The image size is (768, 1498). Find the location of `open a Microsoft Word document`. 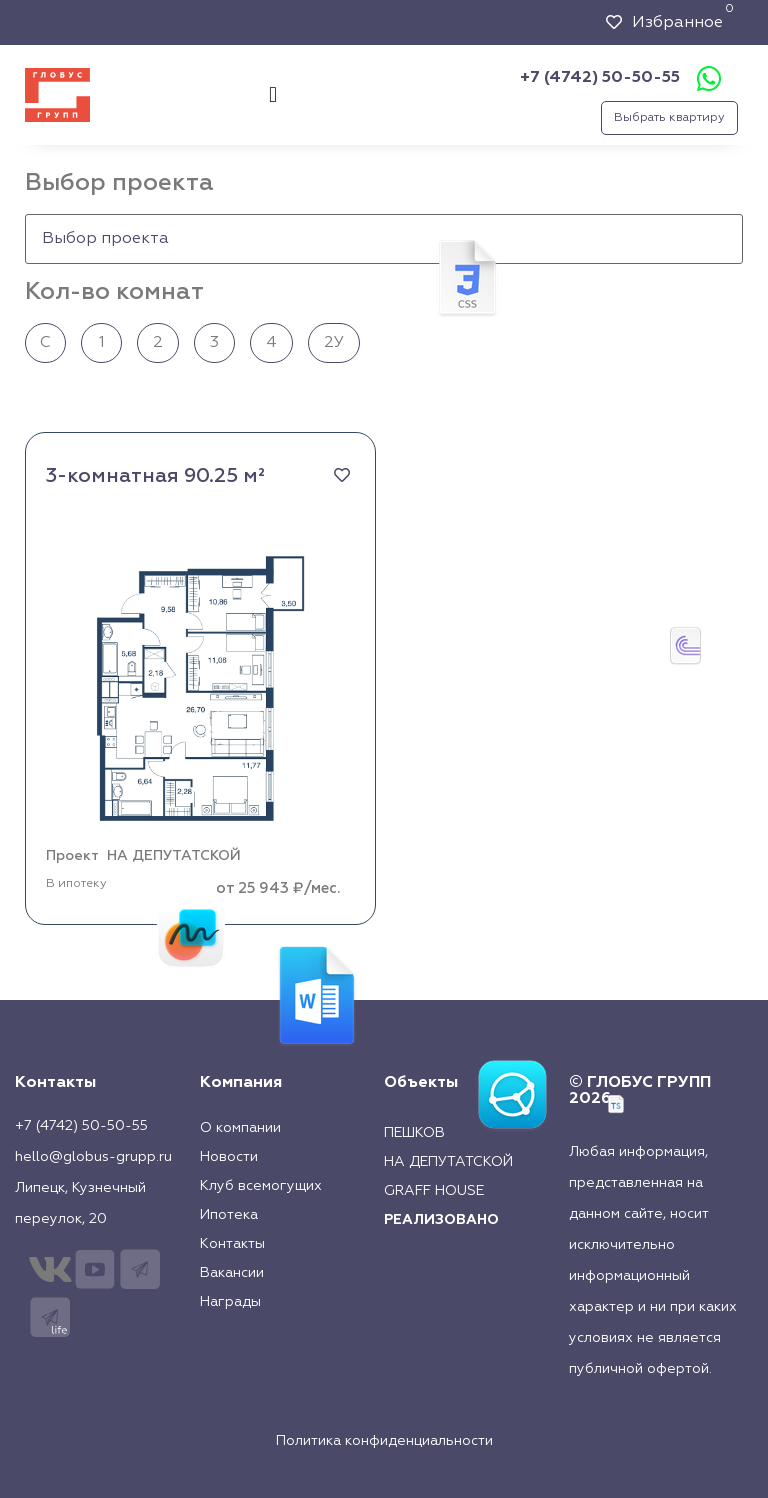

open a Microsoft Word document is located at coordinates (317, 995).